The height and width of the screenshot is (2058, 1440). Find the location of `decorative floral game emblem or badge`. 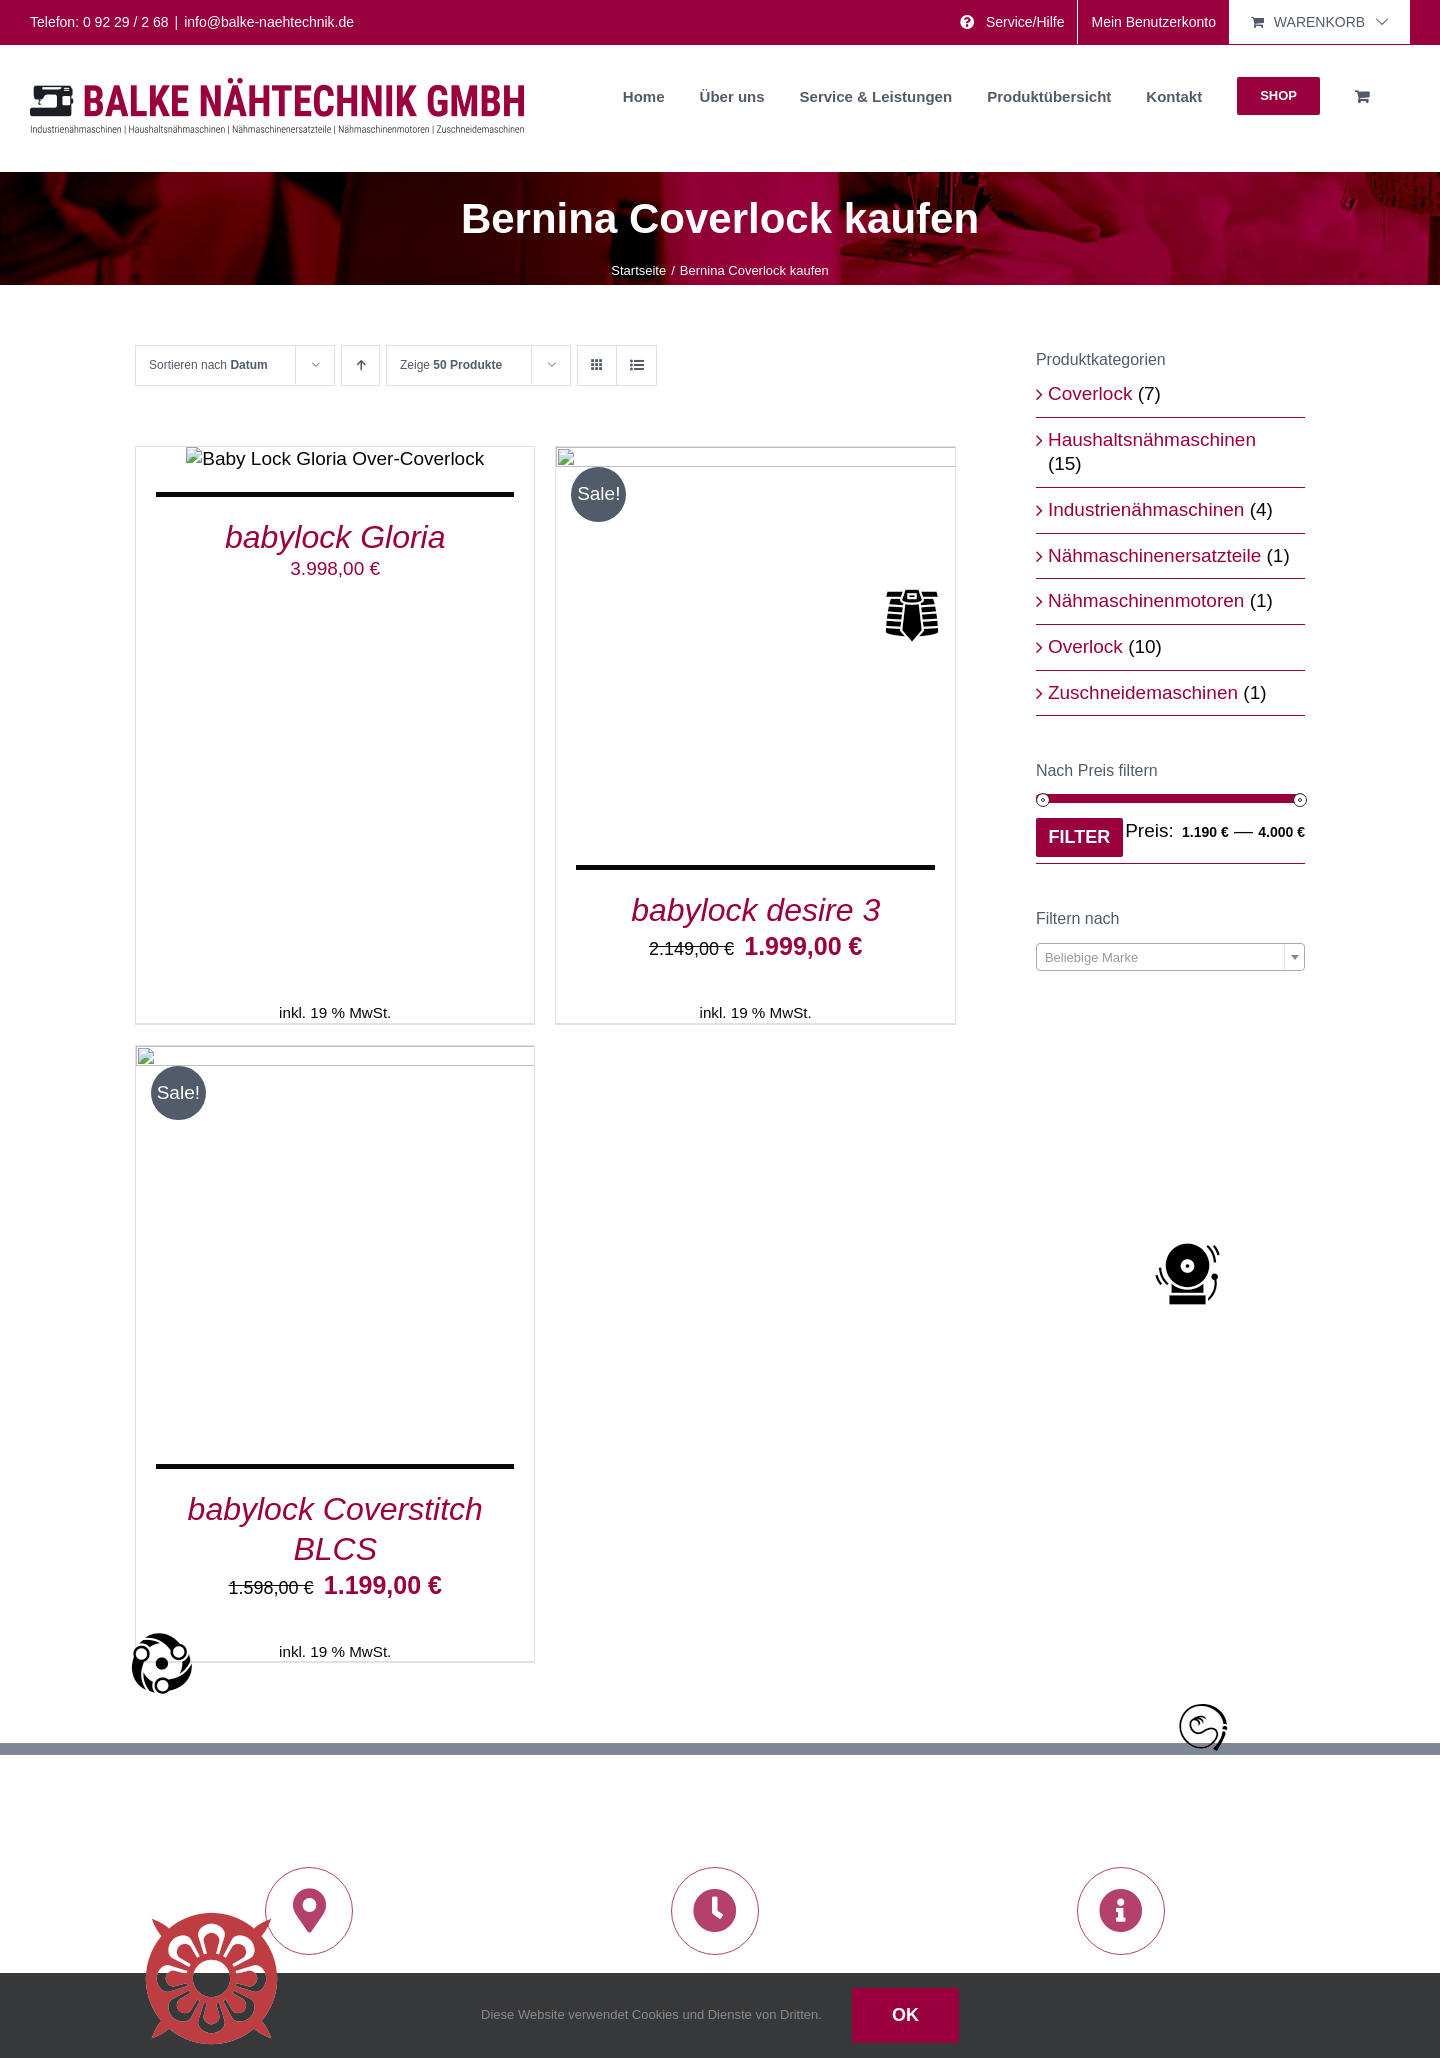

decorative floral game emblem or badge is located at coordinates (211, 1978).